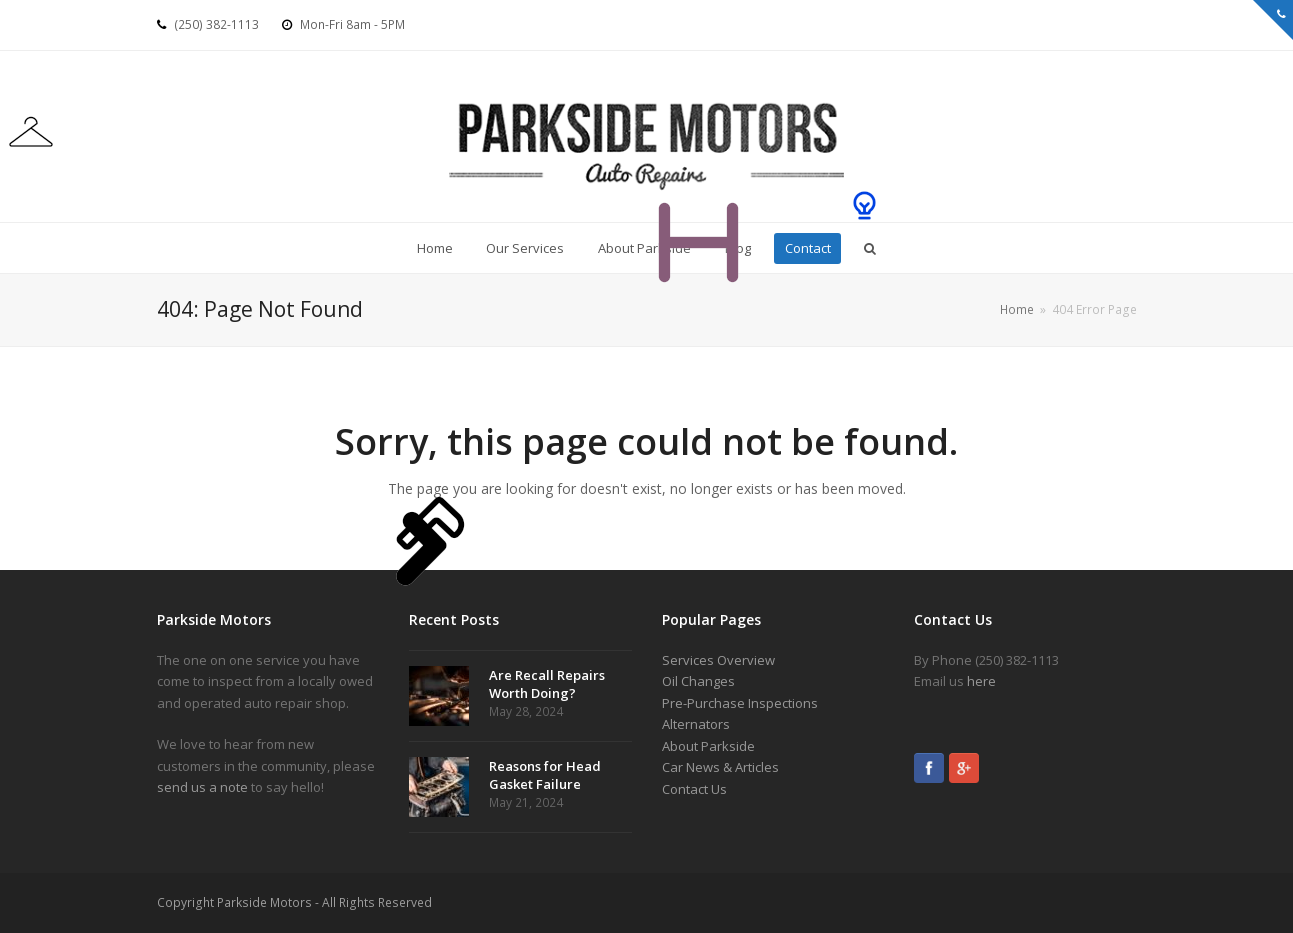  Describe the element at coordinates (426, 541) in the screenshot. I see `access plumbing or maintenance tools` at that location.